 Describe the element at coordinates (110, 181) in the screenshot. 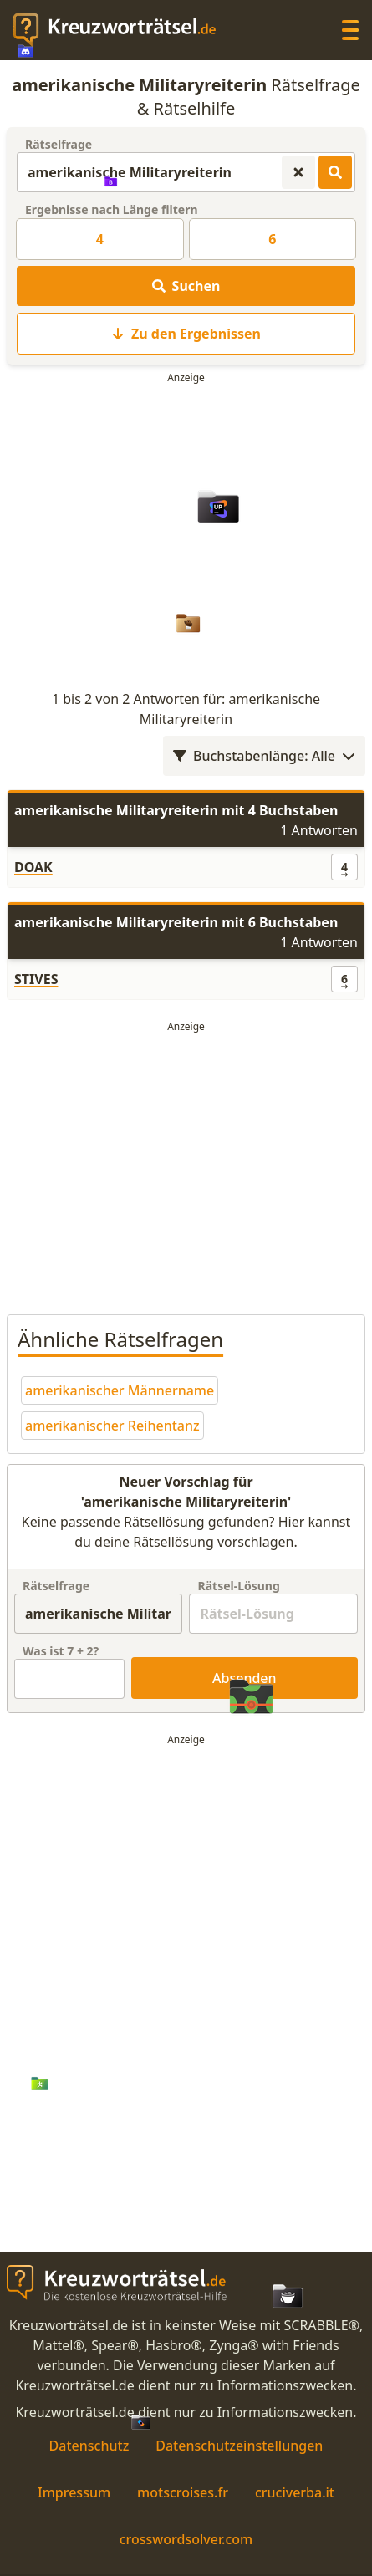

I see `folder containing bootstrap framework files` at that location.